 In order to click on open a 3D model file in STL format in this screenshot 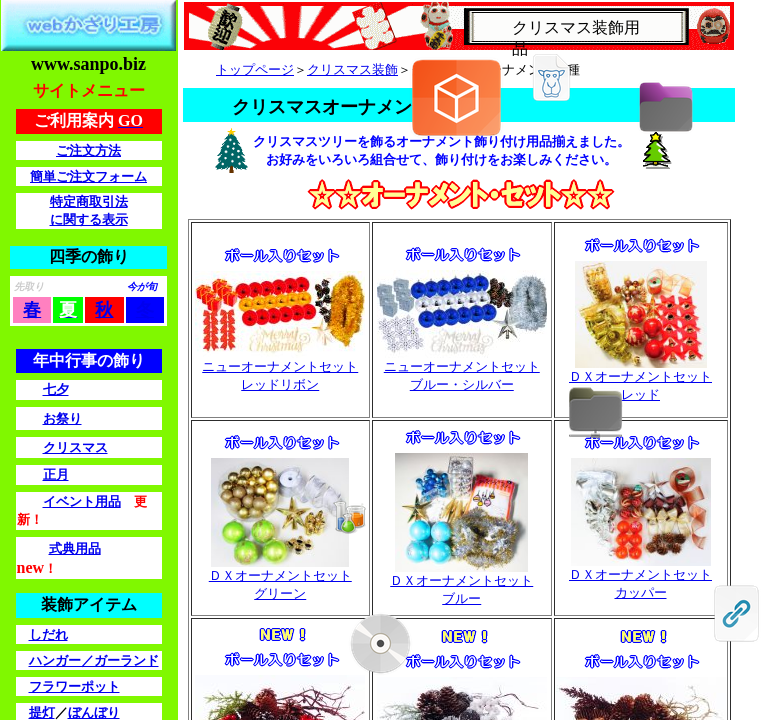, I will do `click(456, 94)`.